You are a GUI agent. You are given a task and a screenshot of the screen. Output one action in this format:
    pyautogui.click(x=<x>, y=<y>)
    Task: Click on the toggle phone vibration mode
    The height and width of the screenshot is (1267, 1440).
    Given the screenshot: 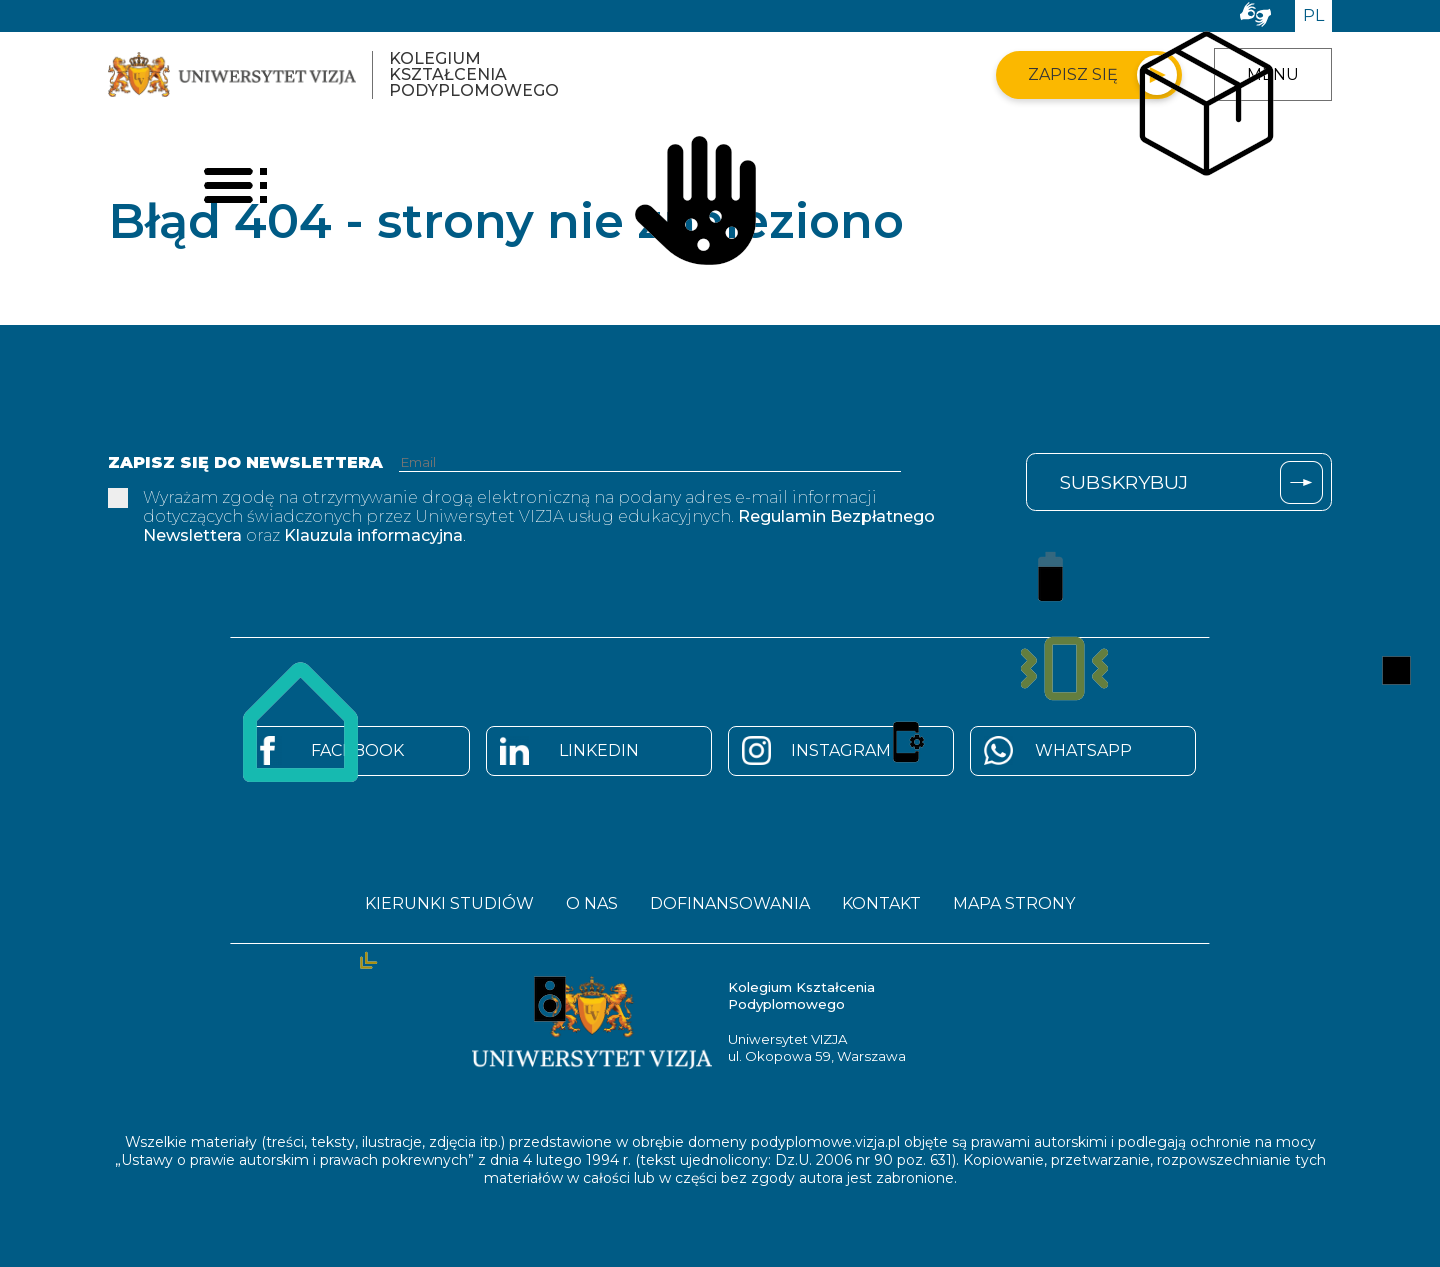 What is the action you would take?
    pyautogui.click(x=1064, y=668)
    